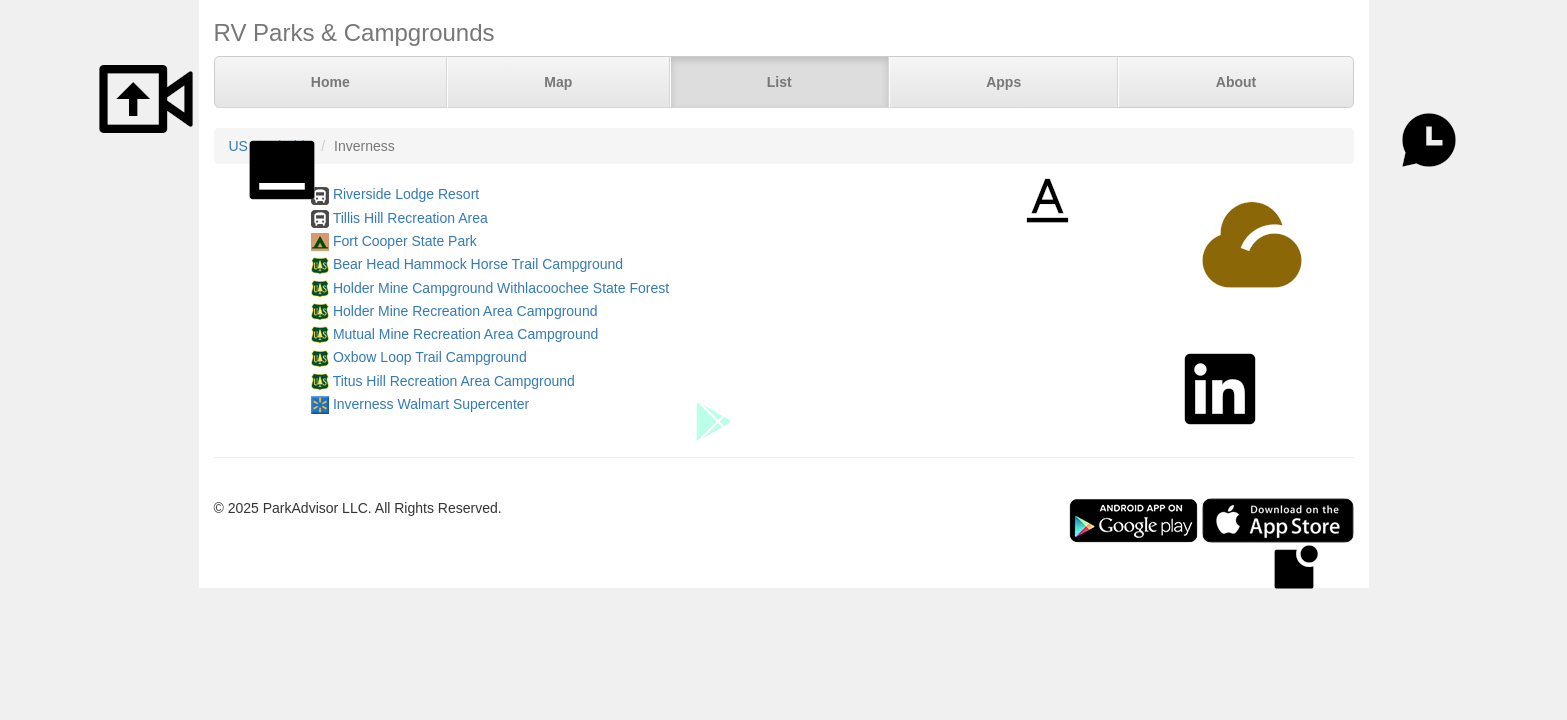 This screenshot has height=720, width=1567. Describe the element at coordinates (1047, 199) in the screenshot. I see `change text color` at that location.